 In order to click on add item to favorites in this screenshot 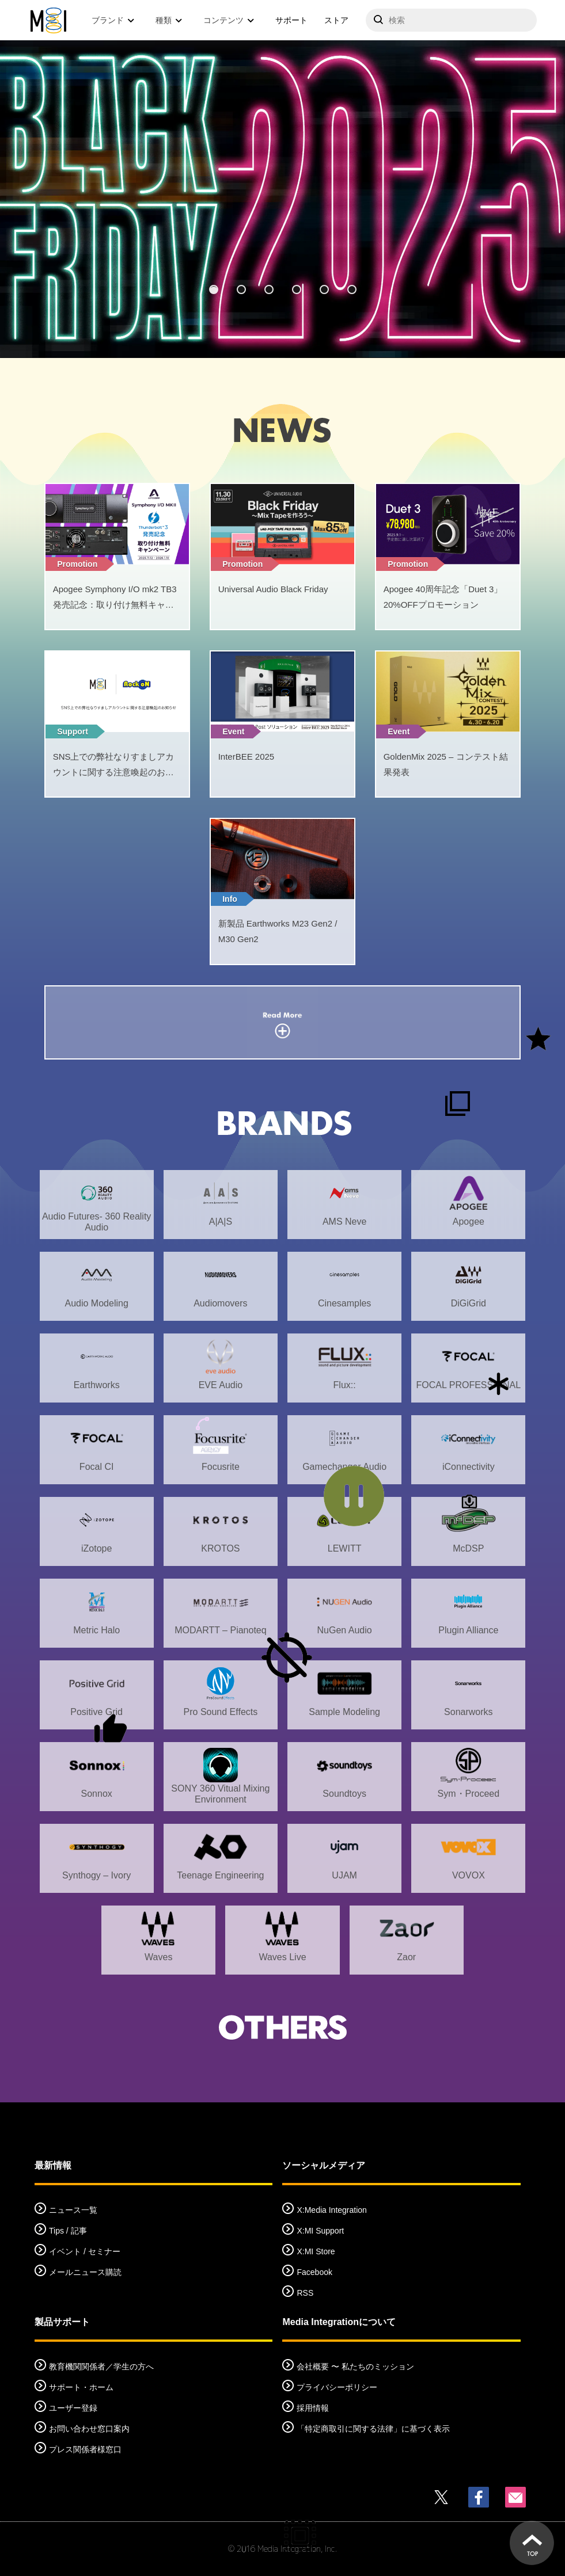, I will do `click(538, 1039)`.